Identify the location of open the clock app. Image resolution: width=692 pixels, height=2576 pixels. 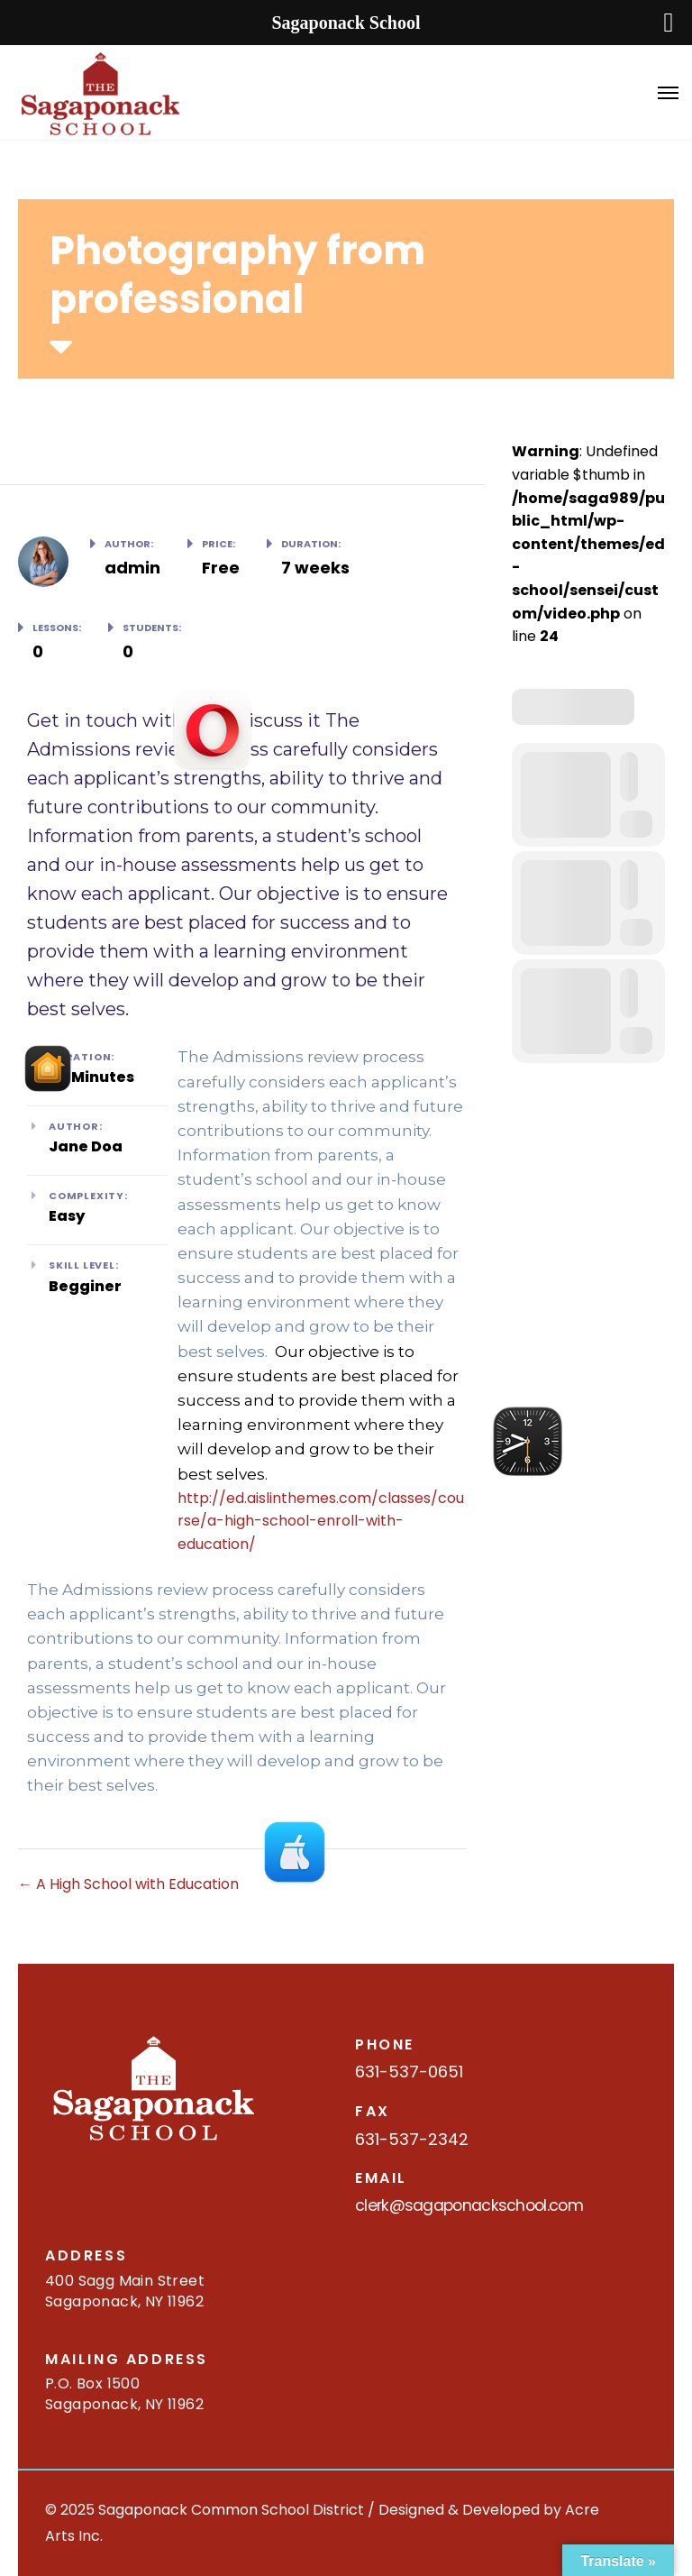
(527, 1441).